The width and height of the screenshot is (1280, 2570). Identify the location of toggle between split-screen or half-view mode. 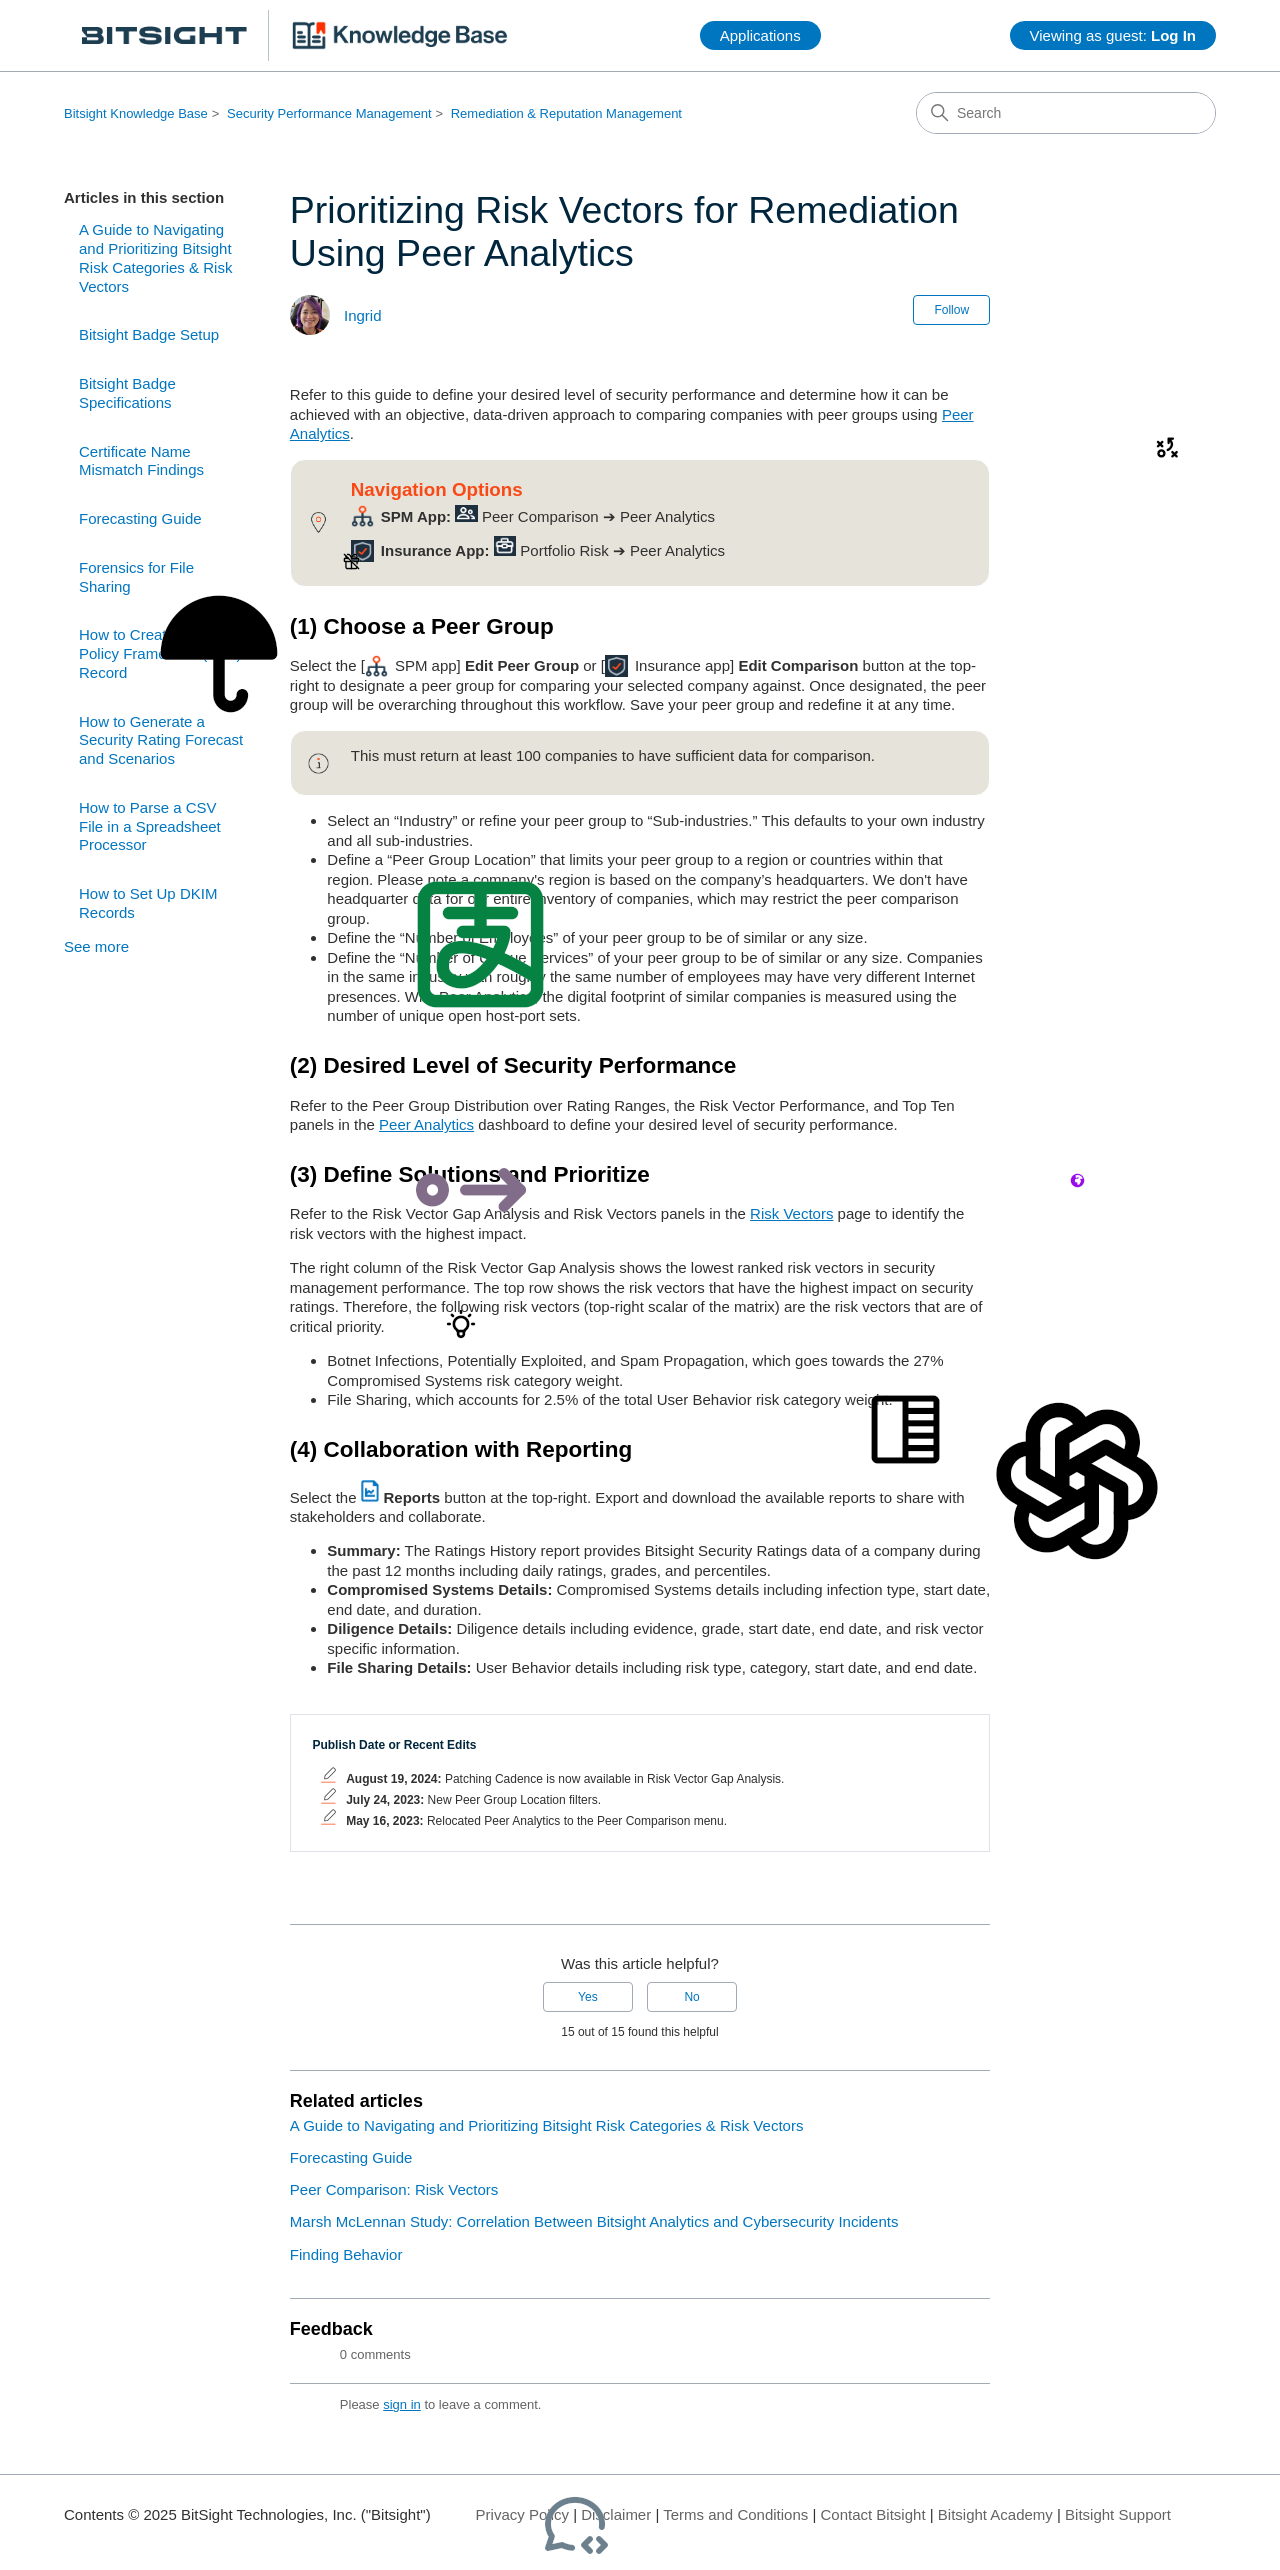
(905, 1429).